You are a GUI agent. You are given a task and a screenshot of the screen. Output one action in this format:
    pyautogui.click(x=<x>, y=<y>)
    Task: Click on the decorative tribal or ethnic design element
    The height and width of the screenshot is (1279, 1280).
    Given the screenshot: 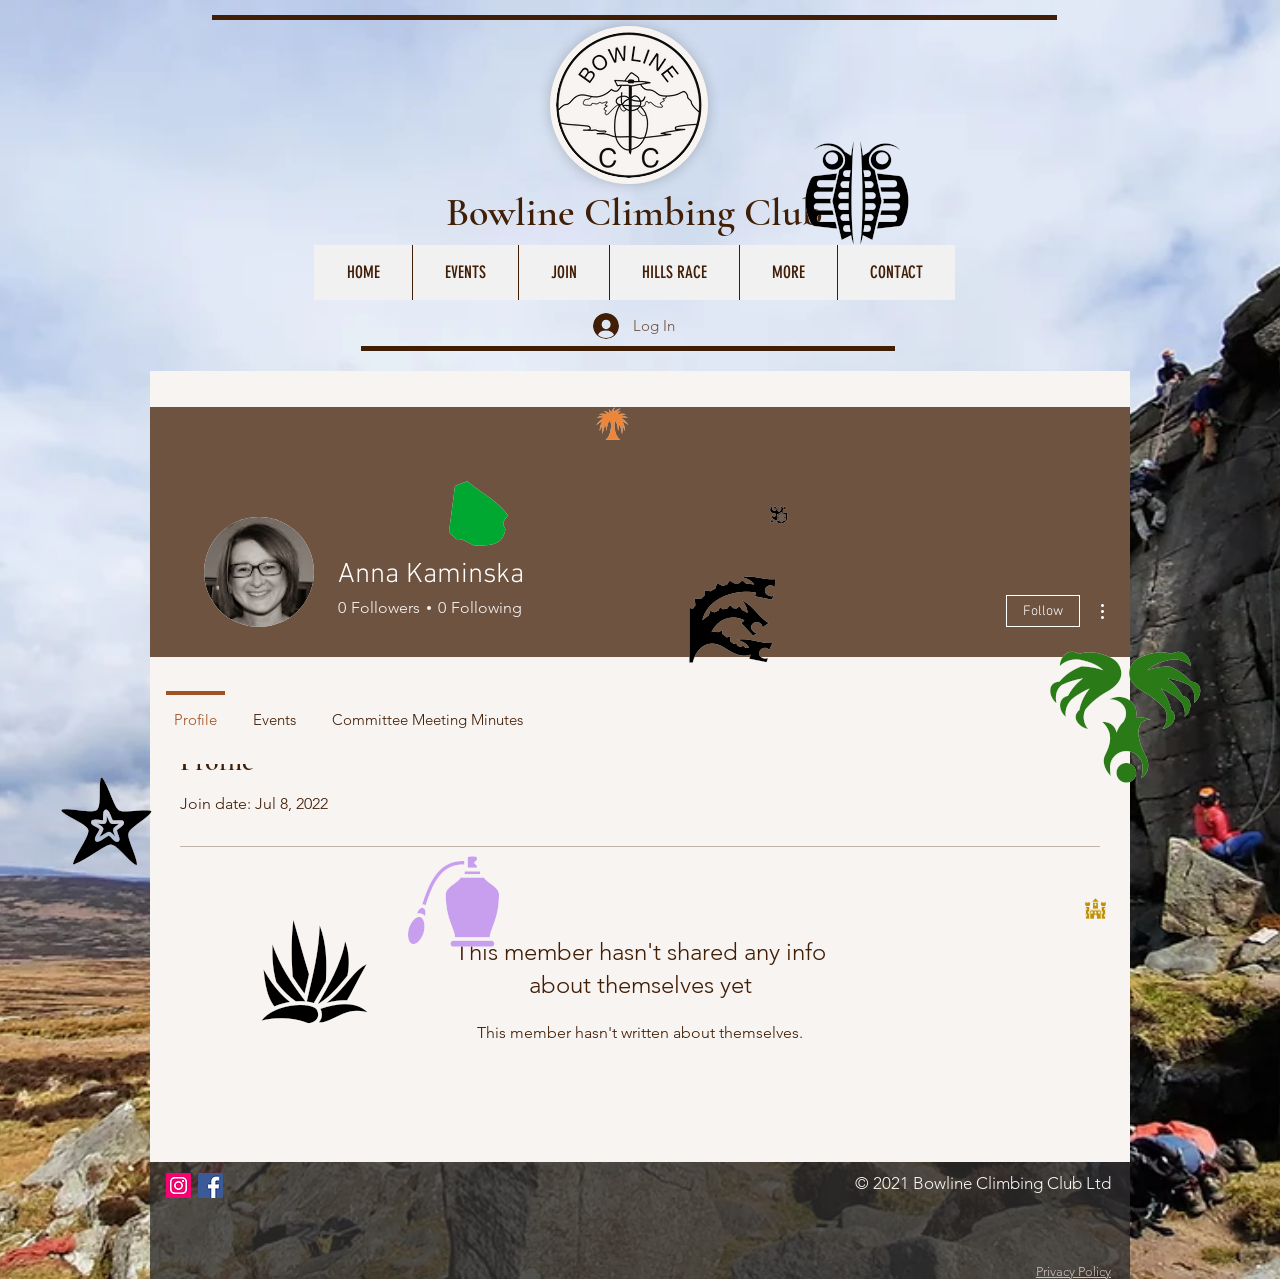 What is the action you would take?
    pyautogui.click(x=857, y=193)
    